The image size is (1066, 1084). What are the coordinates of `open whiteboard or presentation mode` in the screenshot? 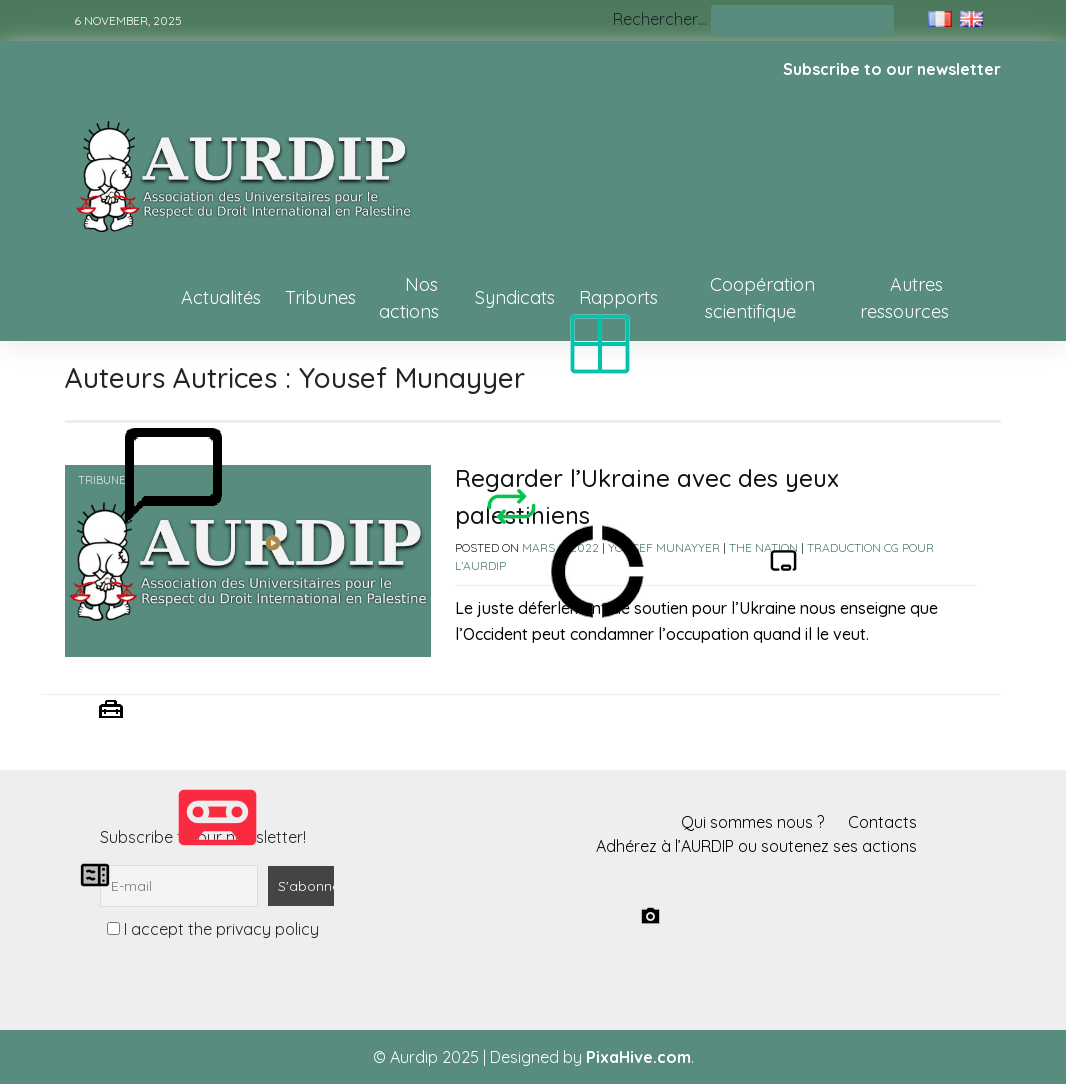 It's located at (783, 560).